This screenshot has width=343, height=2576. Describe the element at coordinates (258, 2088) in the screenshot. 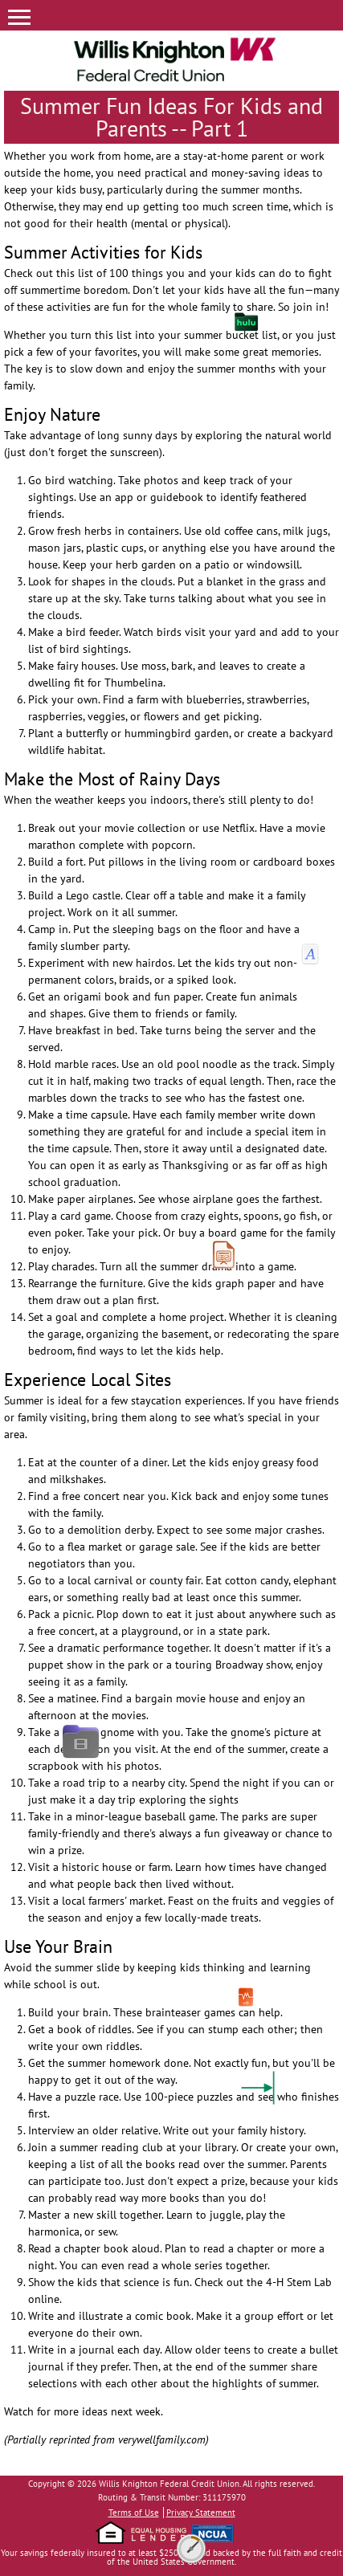

I see `go to the last item or page` at that location.